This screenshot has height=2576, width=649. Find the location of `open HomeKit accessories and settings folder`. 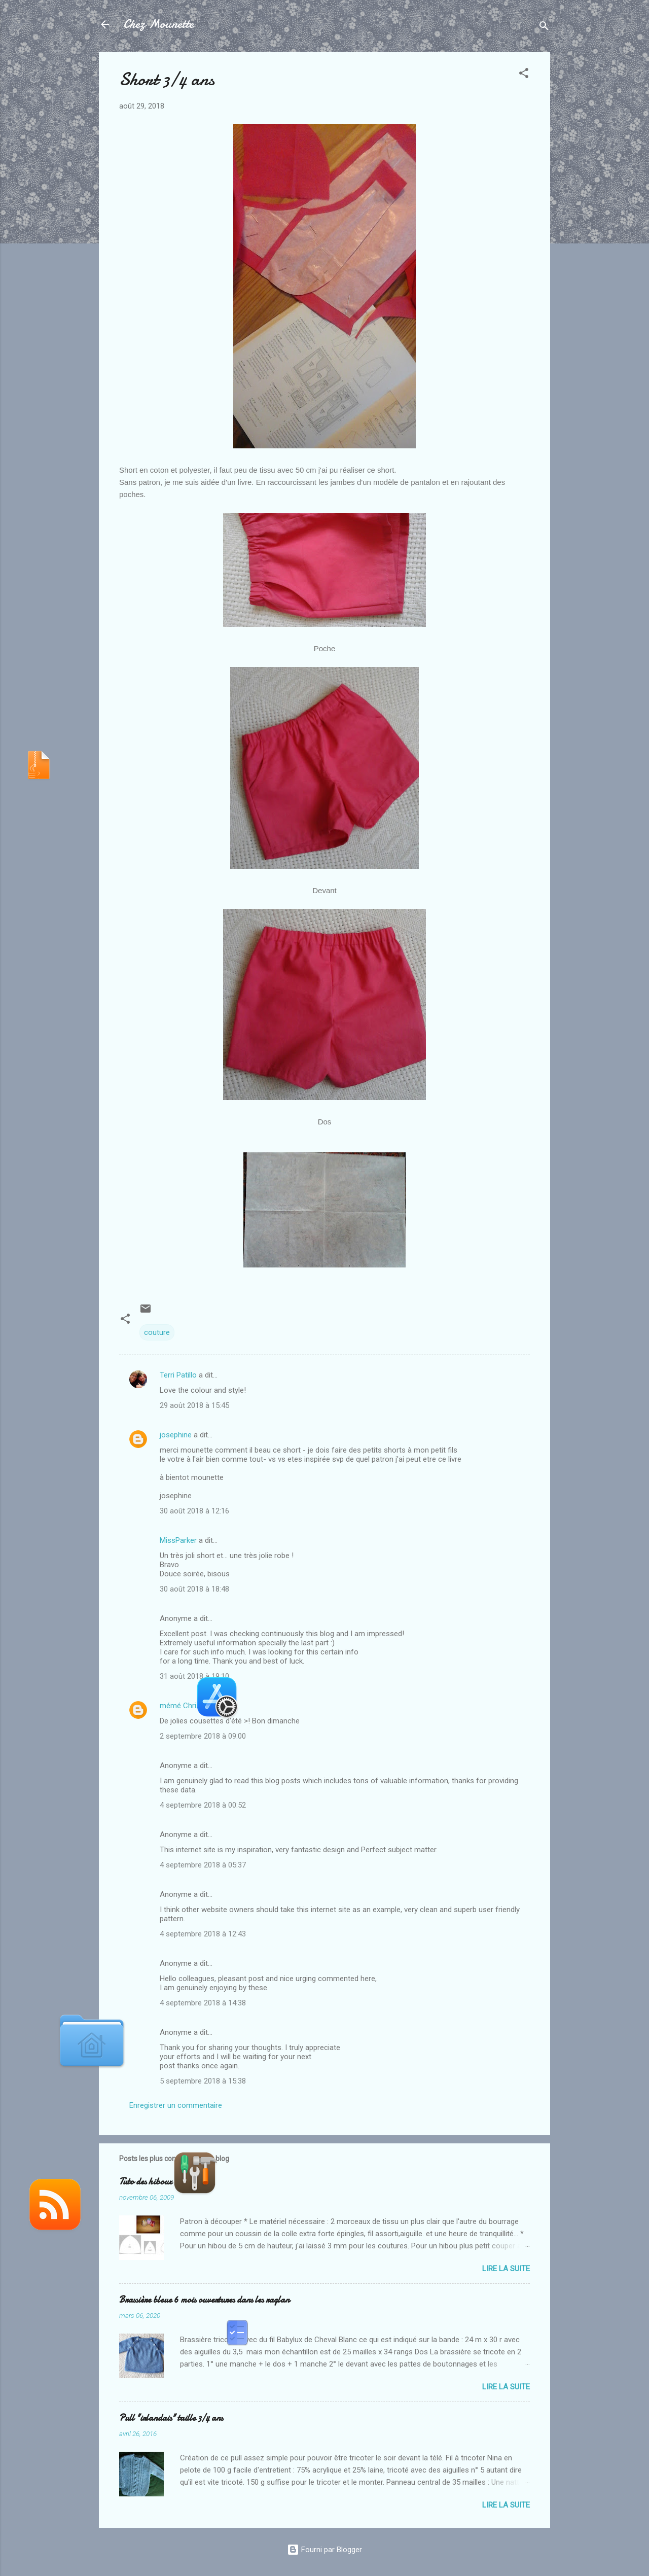

open HomeKit accessories and settings folder is located at coordinates (92, 2040).